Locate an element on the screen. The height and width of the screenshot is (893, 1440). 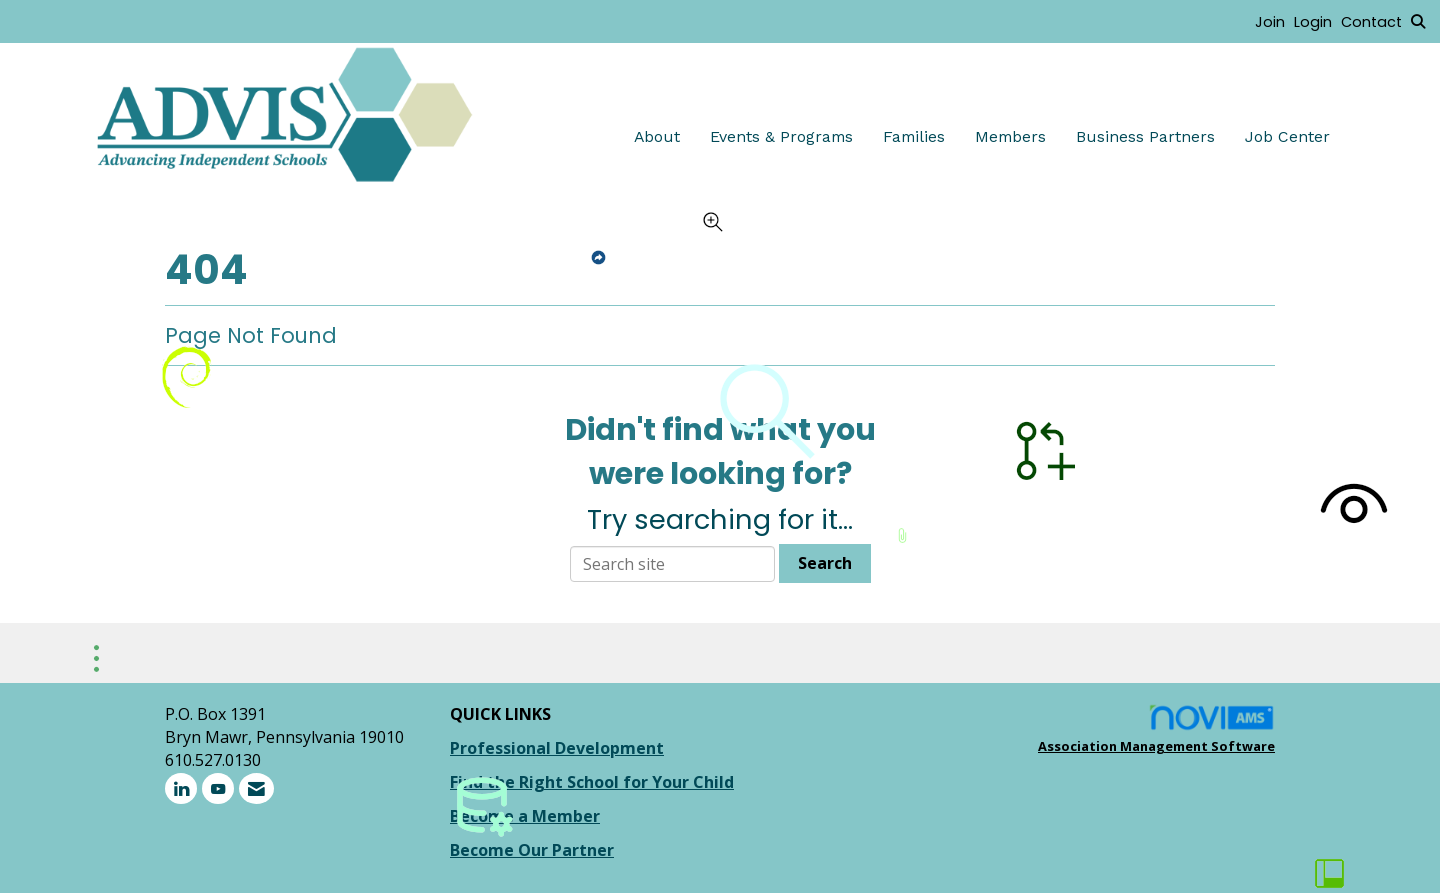
share or forward content is located at coordinates (598, 257).